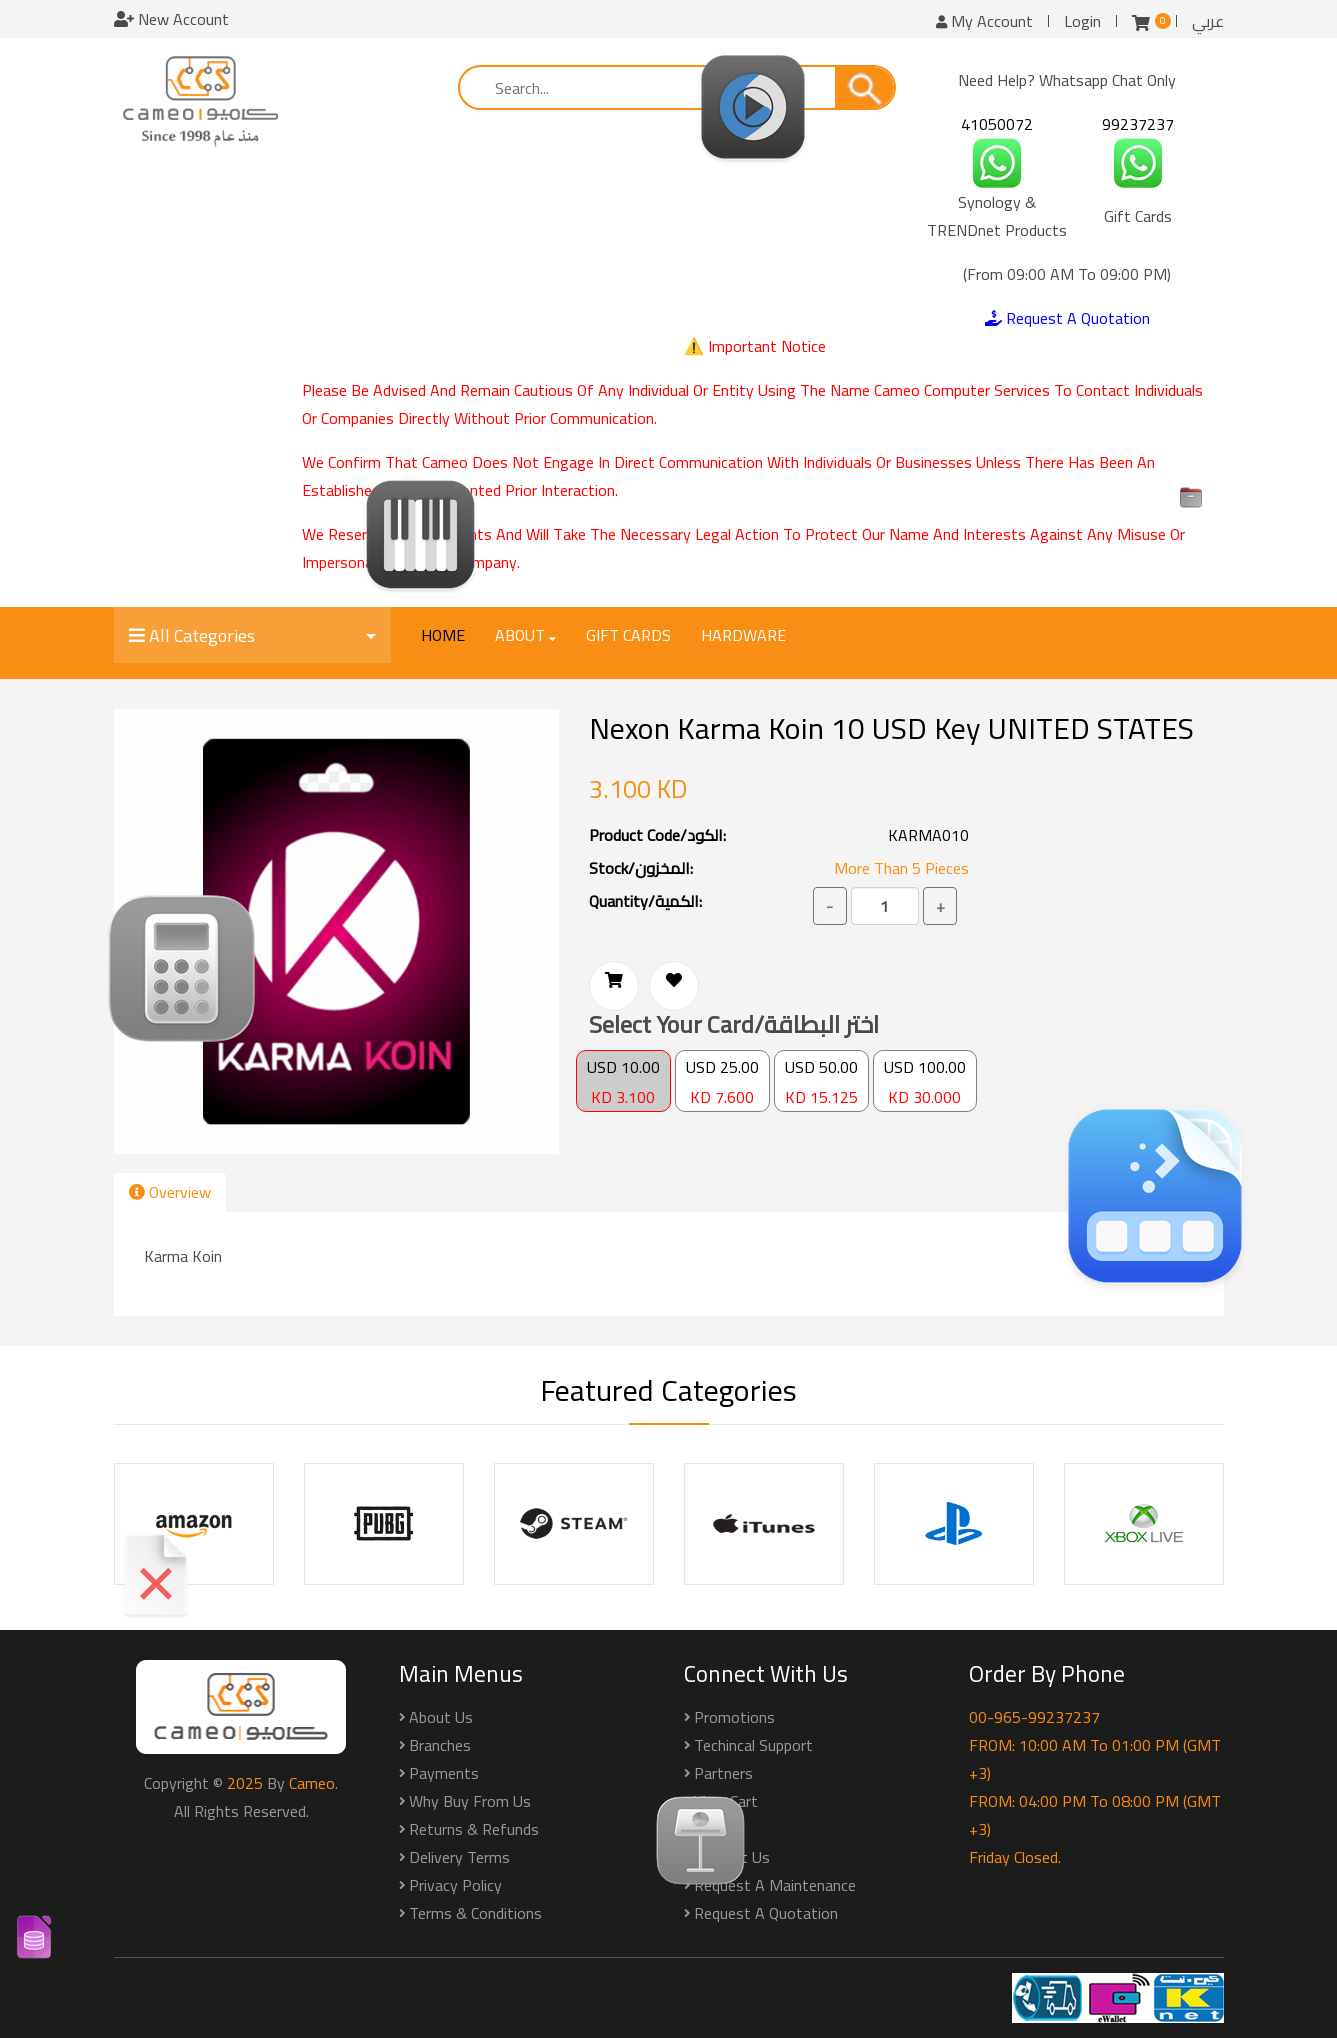 The height and width of the screenshot is (2038, 1337). What do you see at coordinates (34, 1937) in the screenshot?
I see `open libreoffice base database application` at bounding box center [34, 1937].